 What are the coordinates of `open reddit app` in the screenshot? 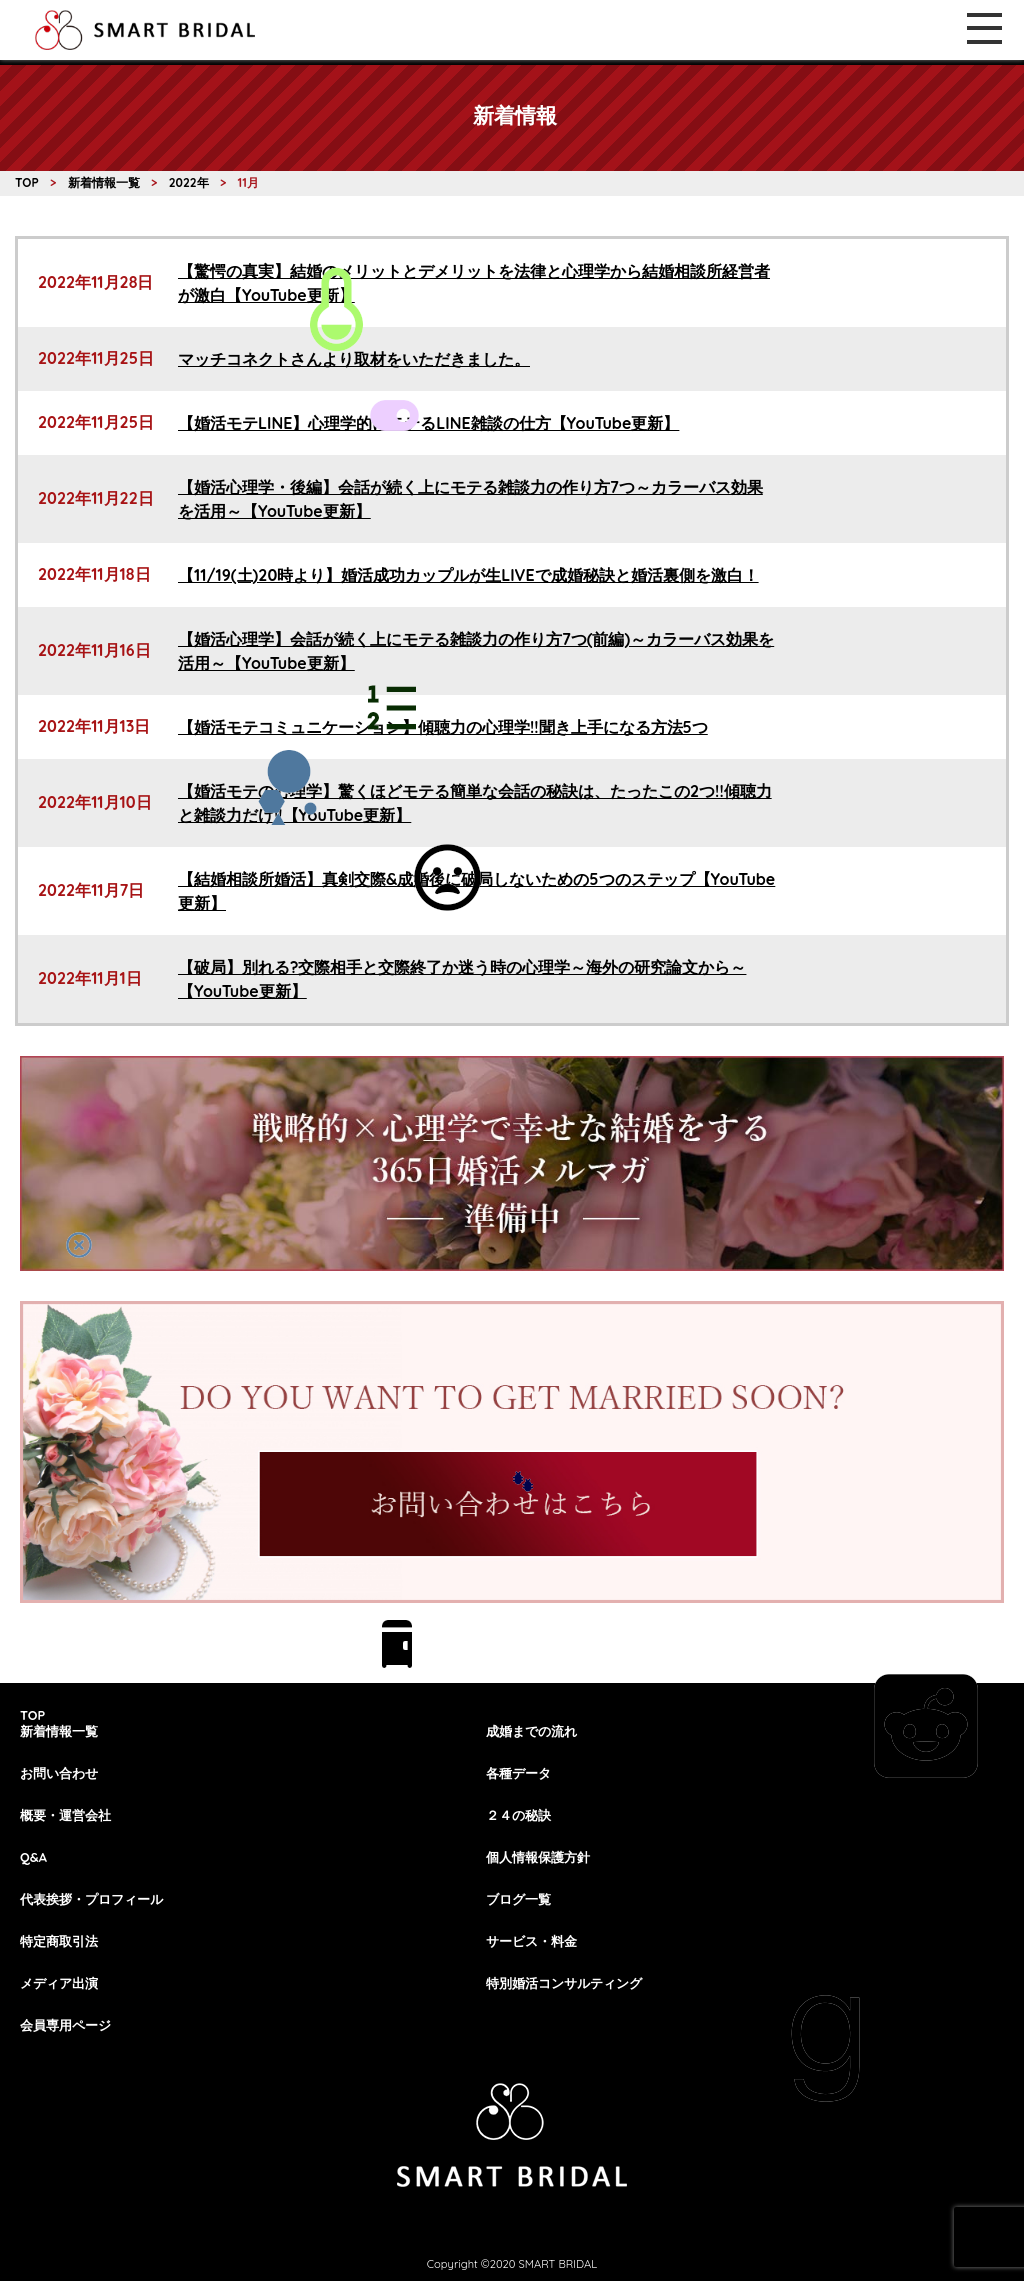 It's located at (926, 1726).